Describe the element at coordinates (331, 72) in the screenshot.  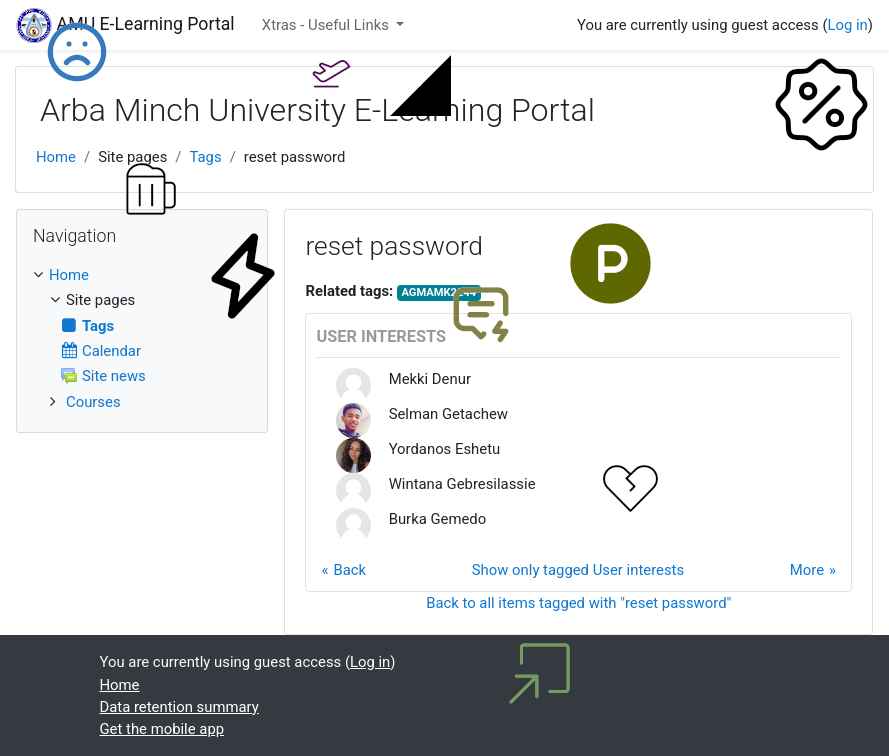
I see `flight departure status` at that location.